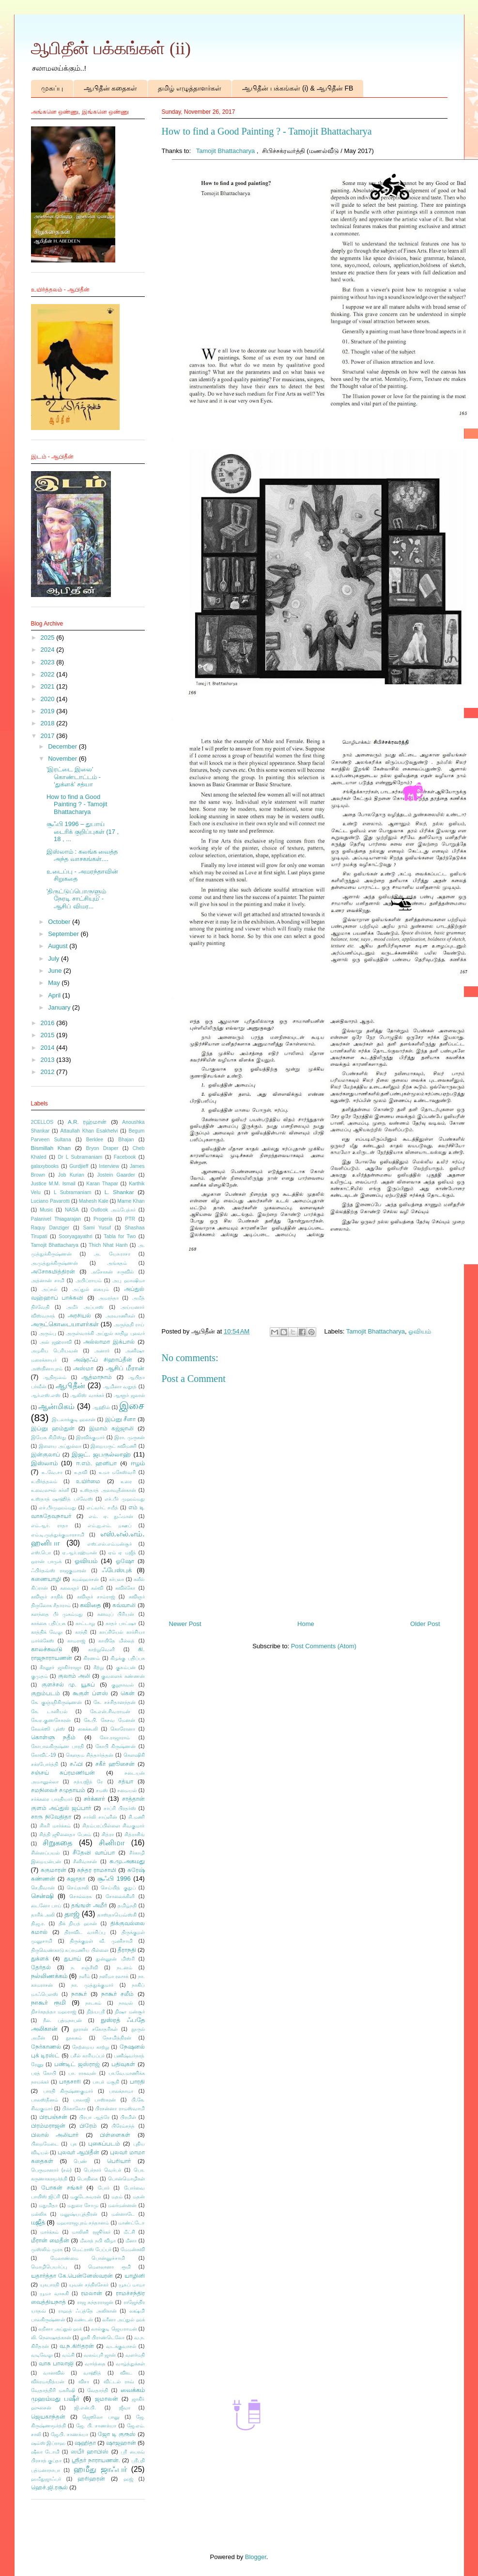 The image size is (478, 2576). I want to click on select motorcycle or racing bike vehicle, so click(389, 185).